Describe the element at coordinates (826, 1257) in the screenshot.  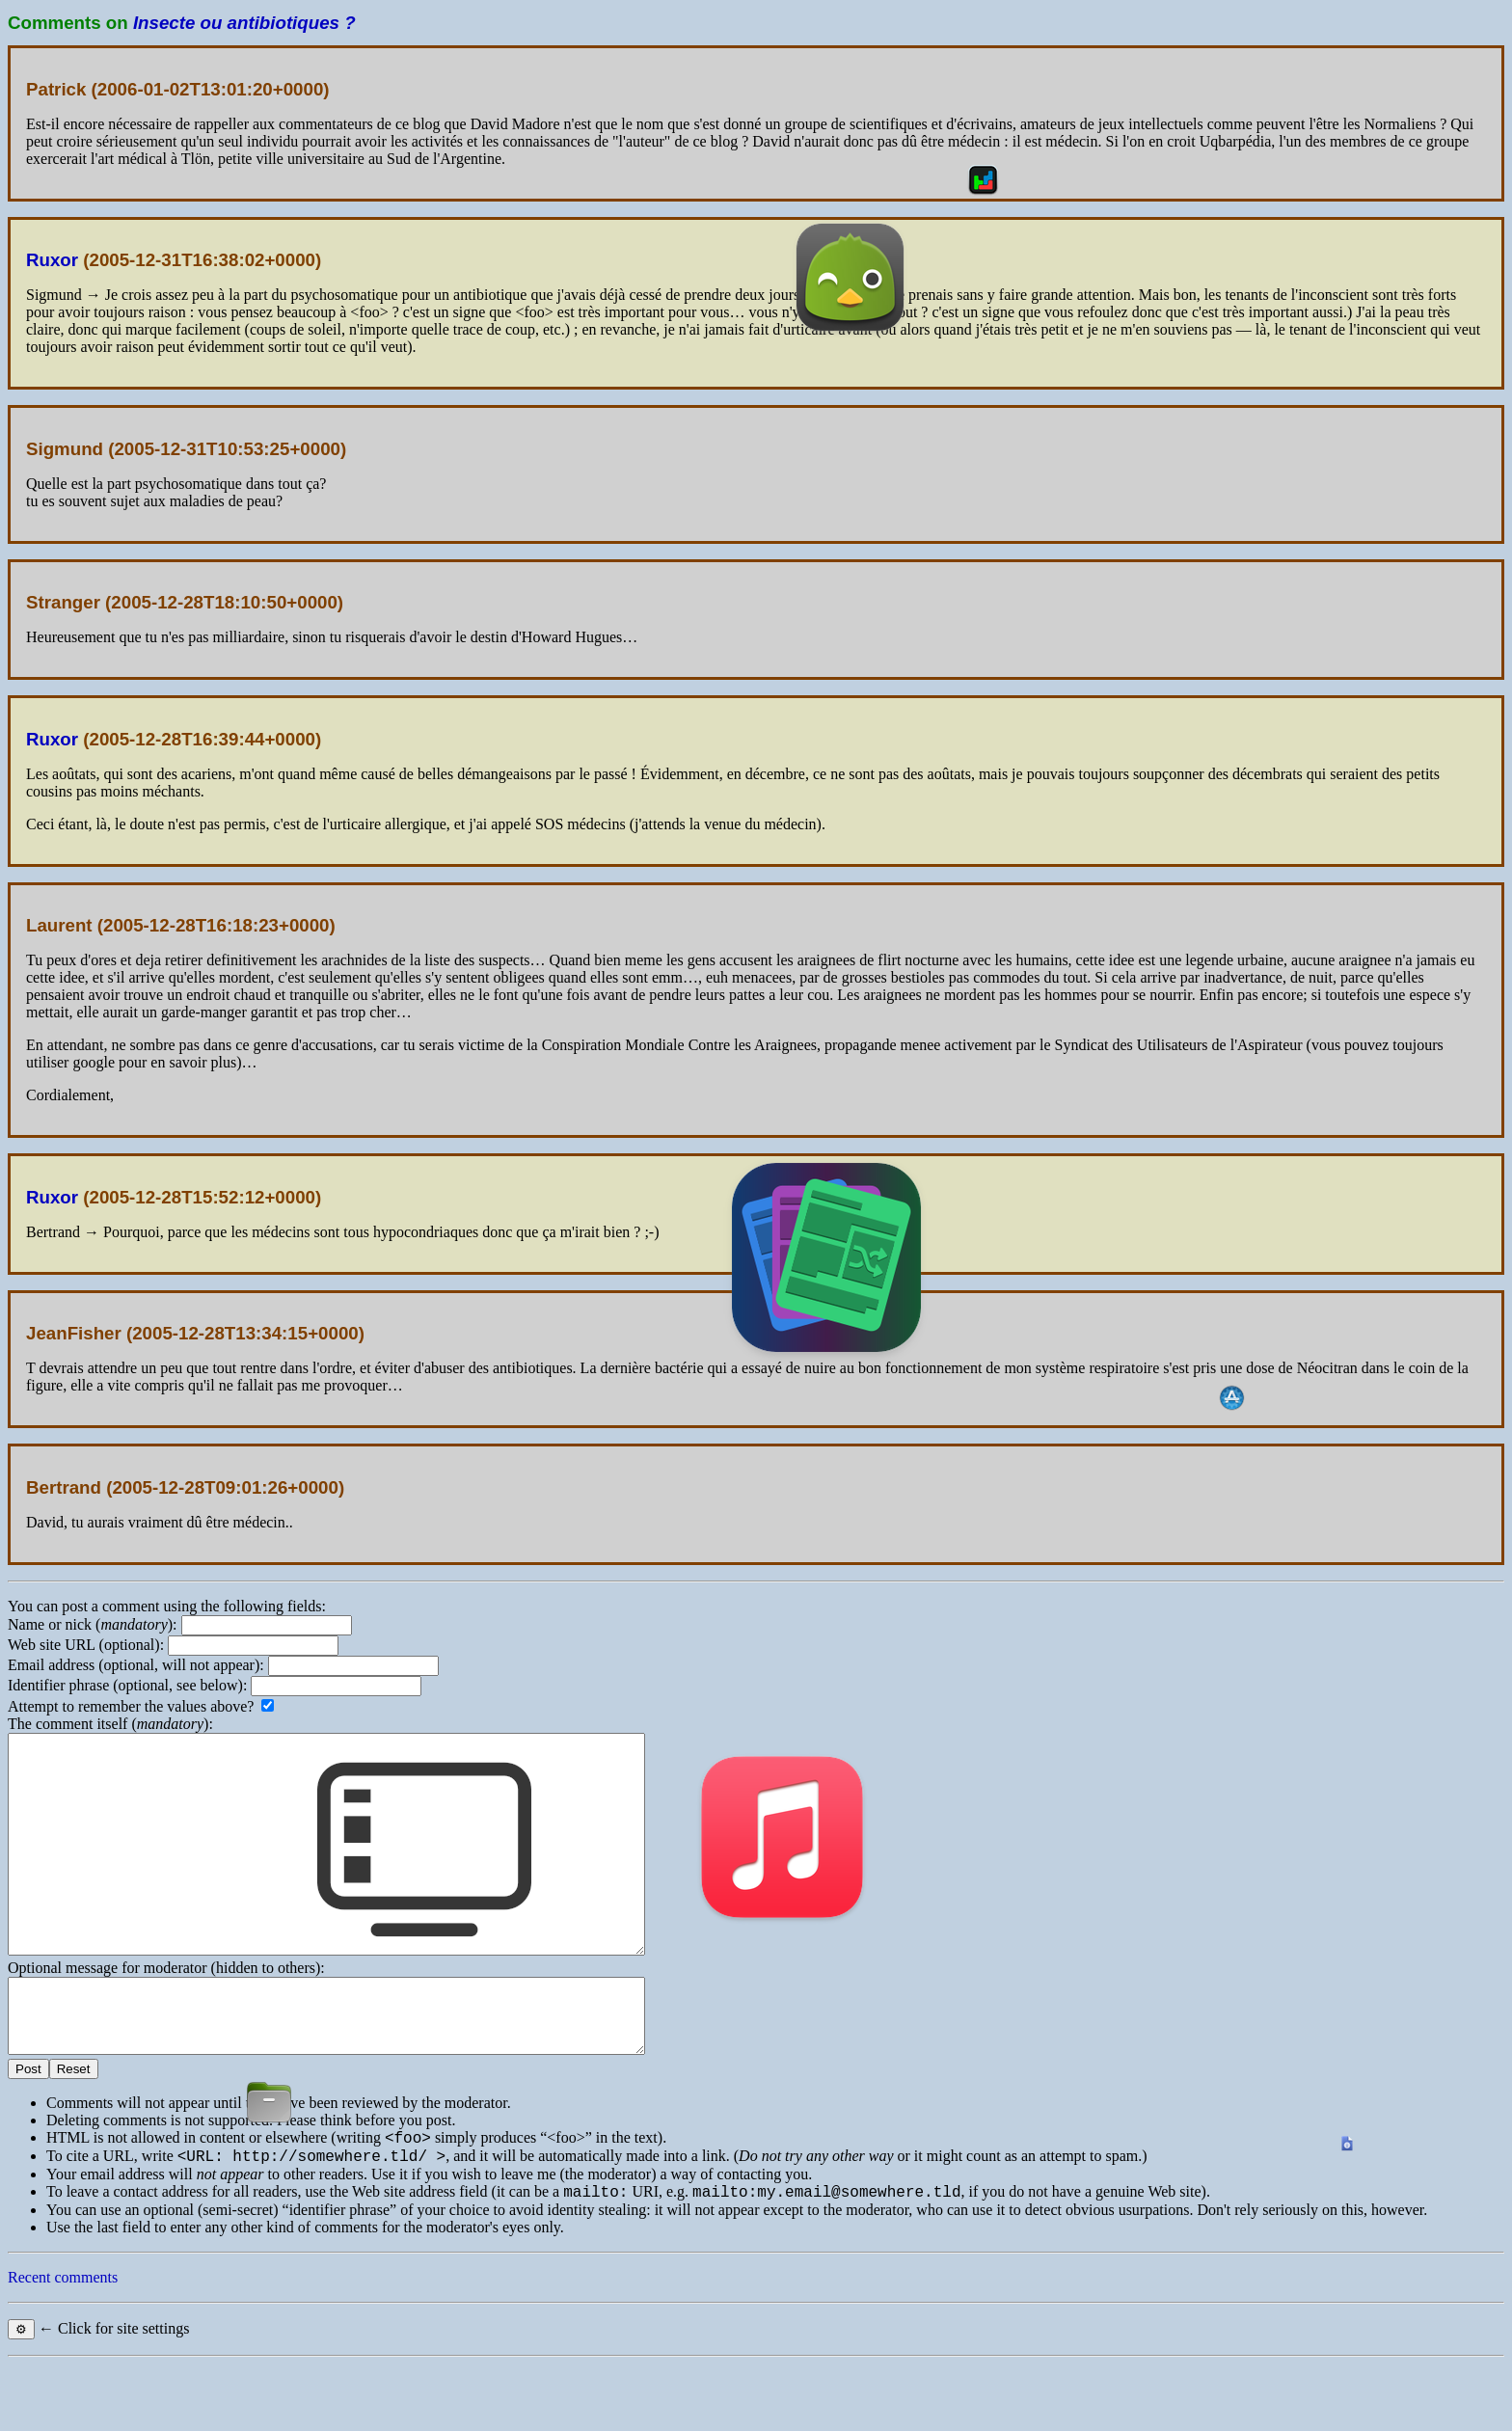
I see `open pdf arranger app` at that location.